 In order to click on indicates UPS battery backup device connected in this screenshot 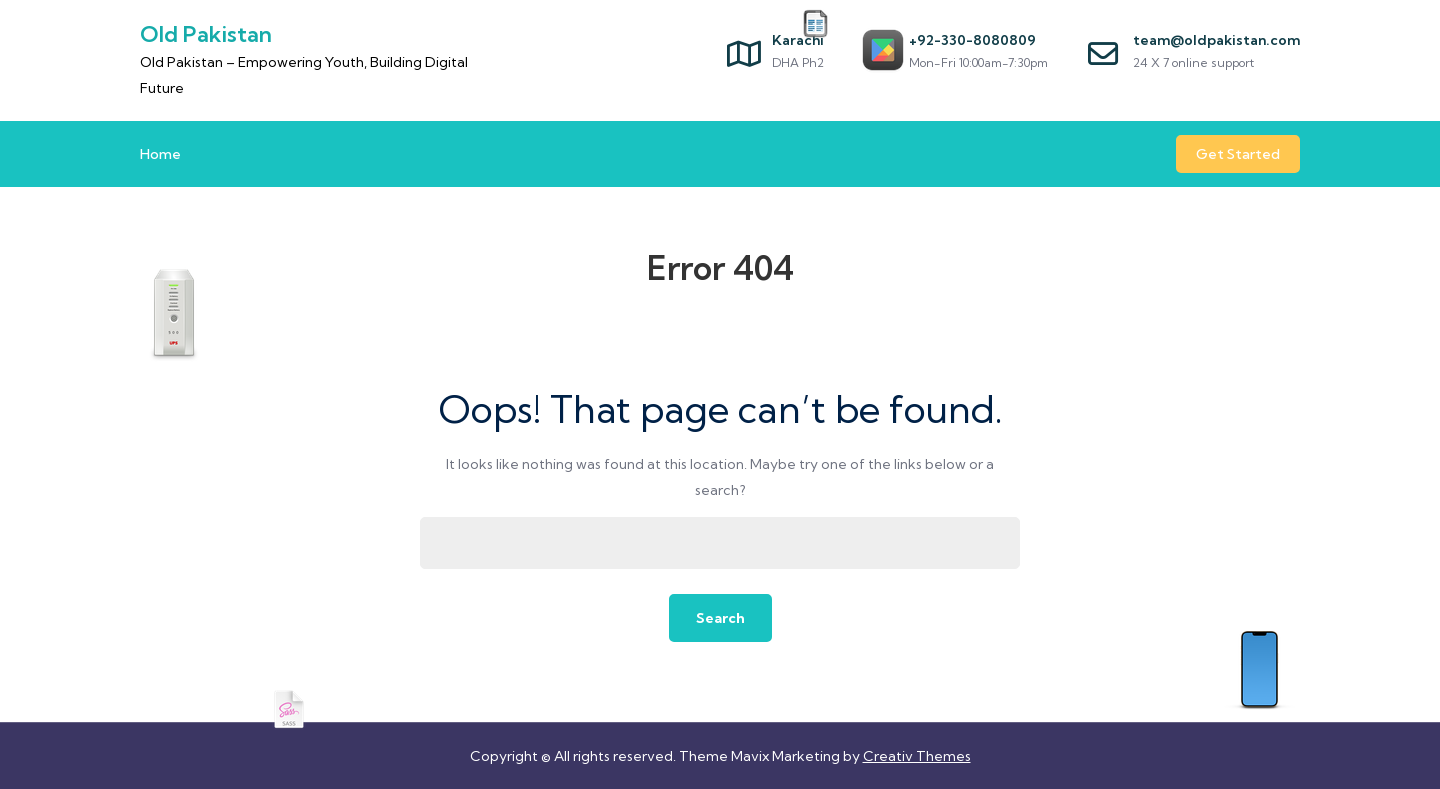, I will do `click(174, 314)`.